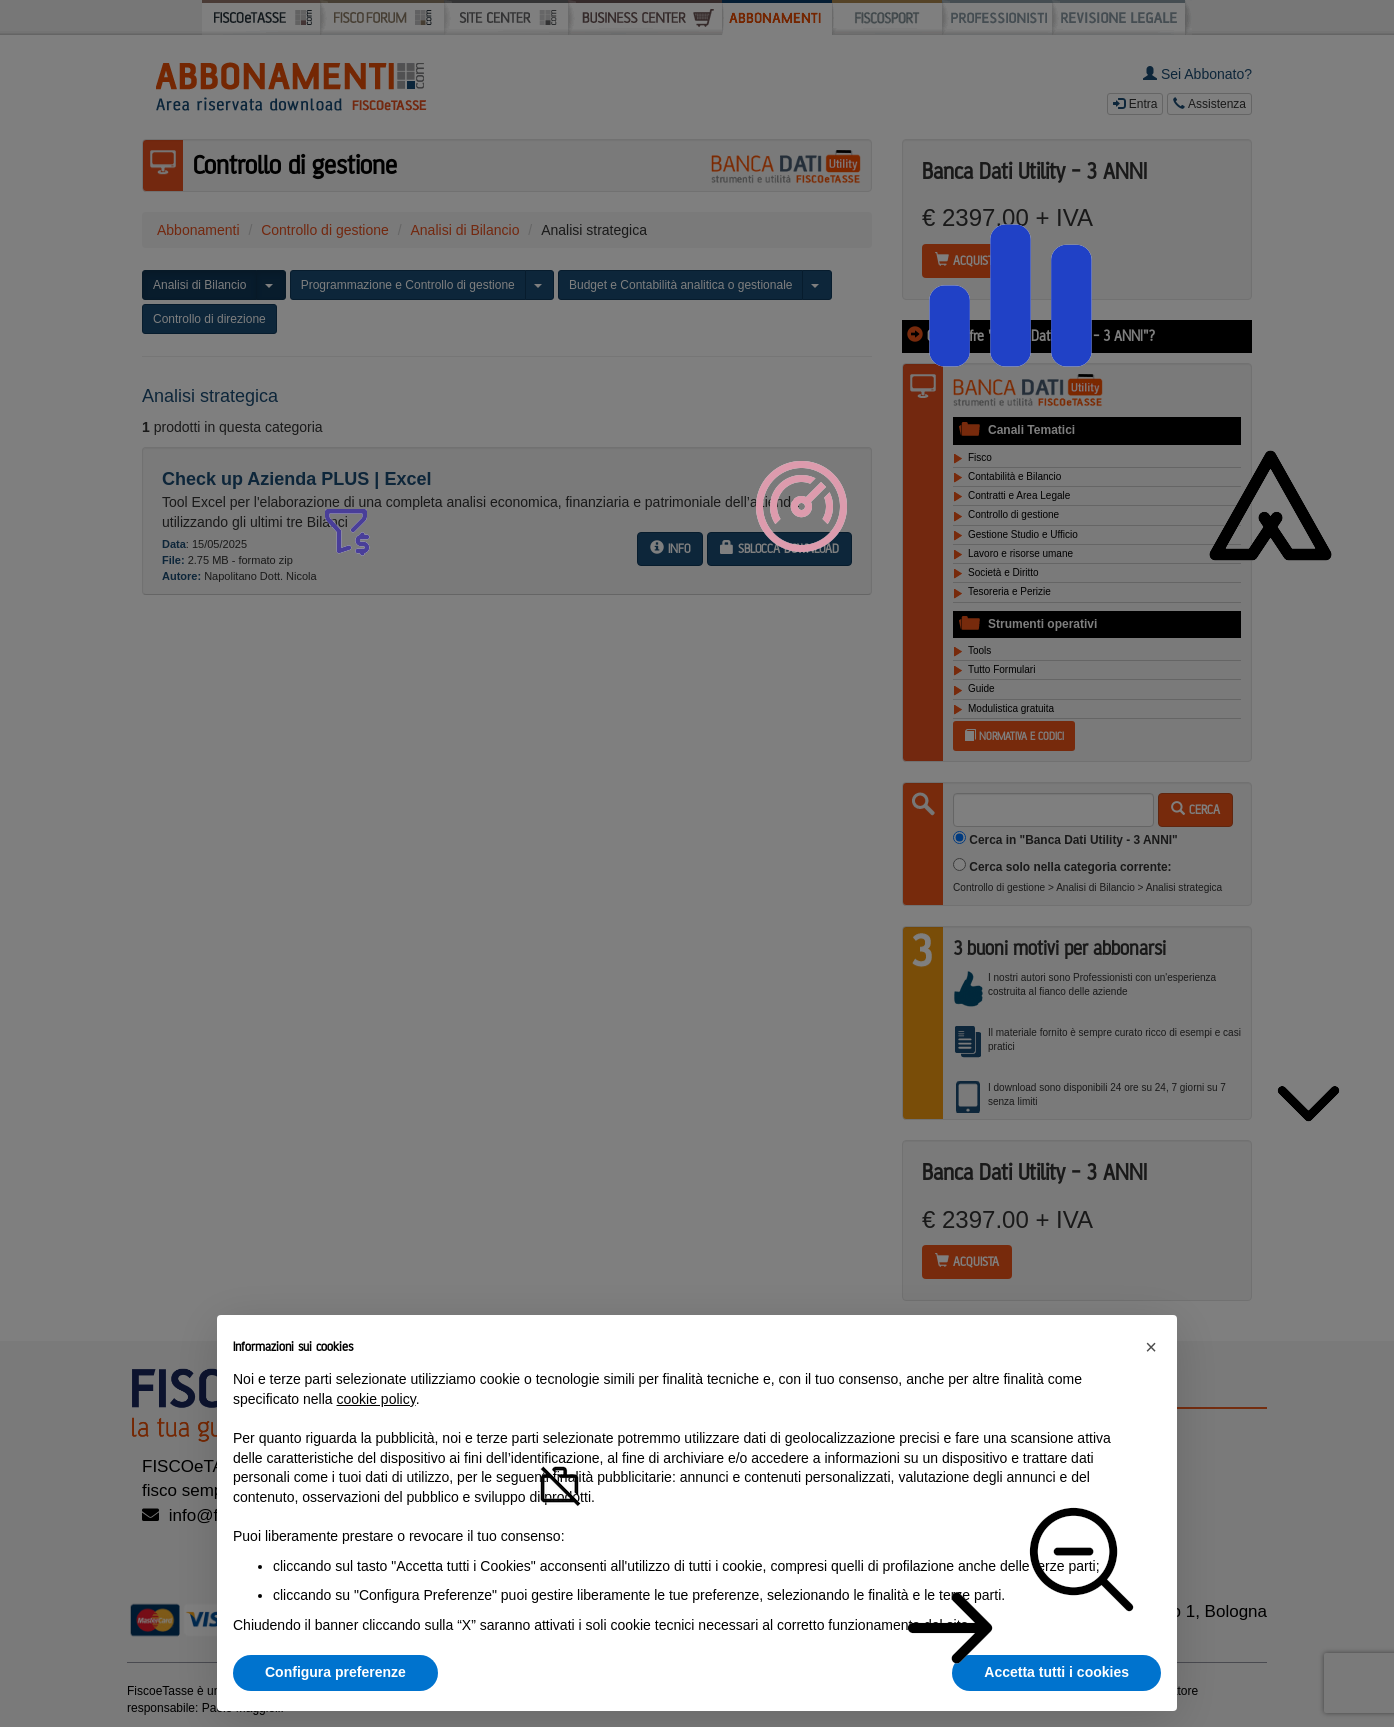 The image size is (1394, 1727). Describe the element at coordinates (1010, 295) in the screenshot. I see `view analytics or statistics` at that location.